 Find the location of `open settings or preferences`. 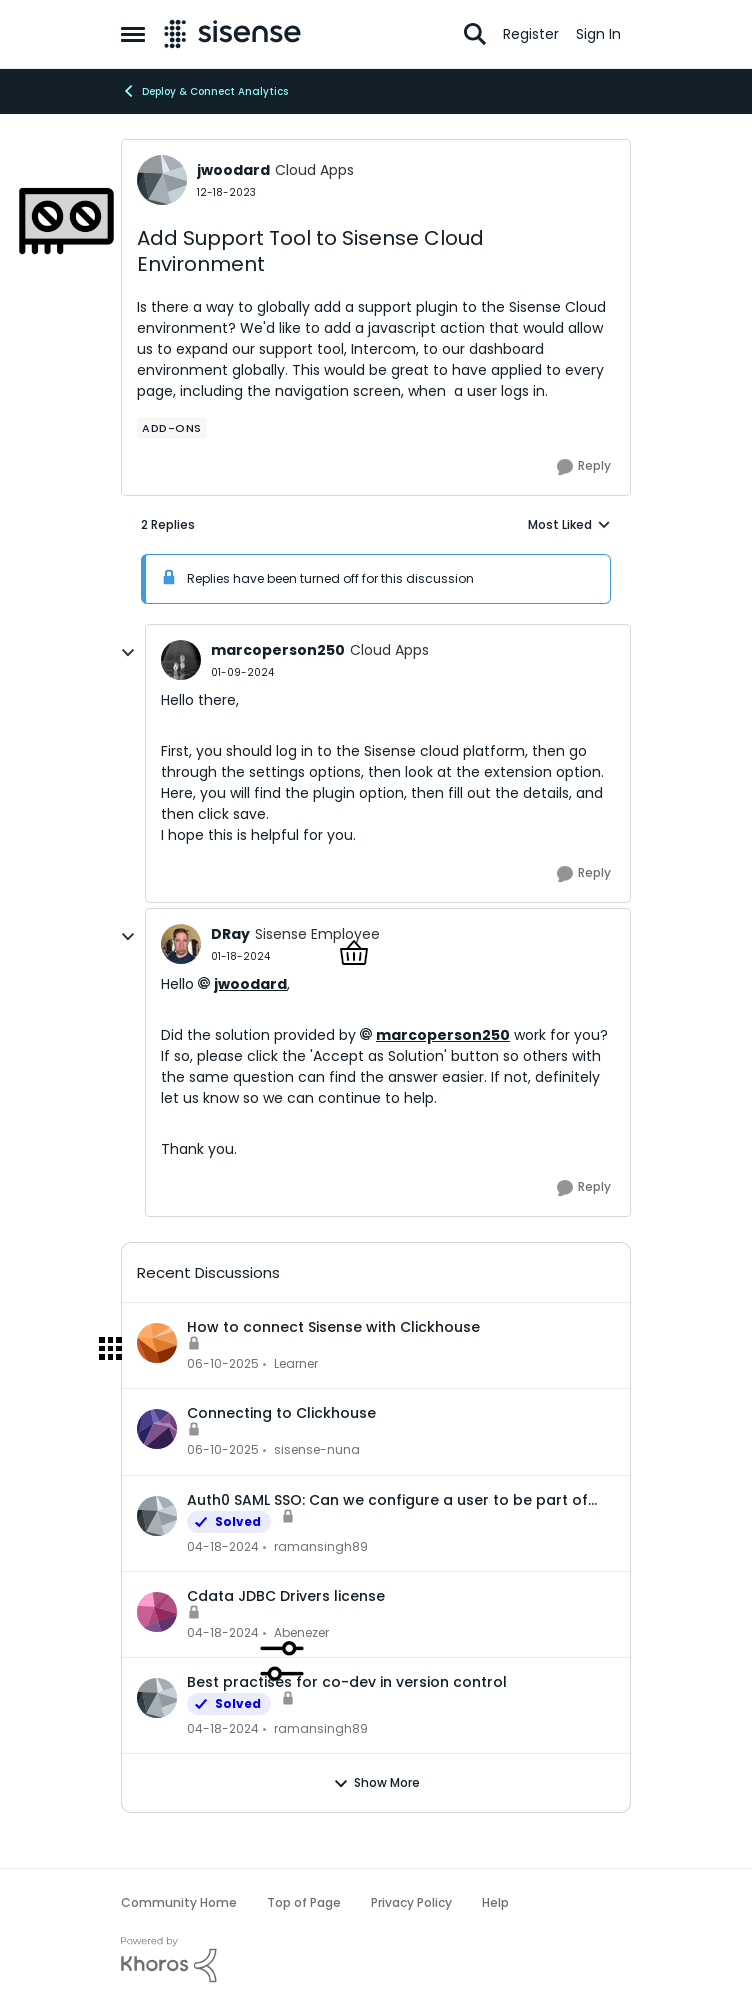

open settings or preferences is located at coordinates (282, 1661).